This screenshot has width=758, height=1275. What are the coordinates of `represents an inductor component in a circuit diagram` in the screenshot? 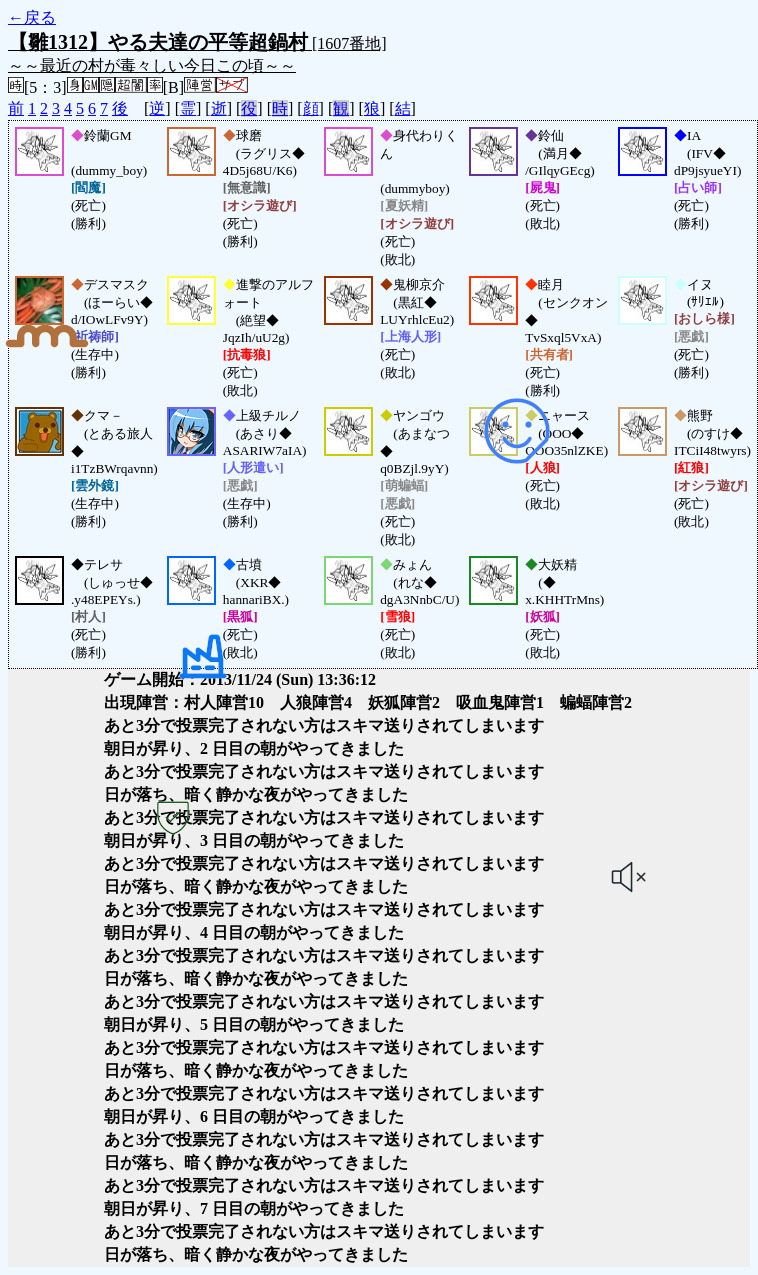 It's located at (47, 336).